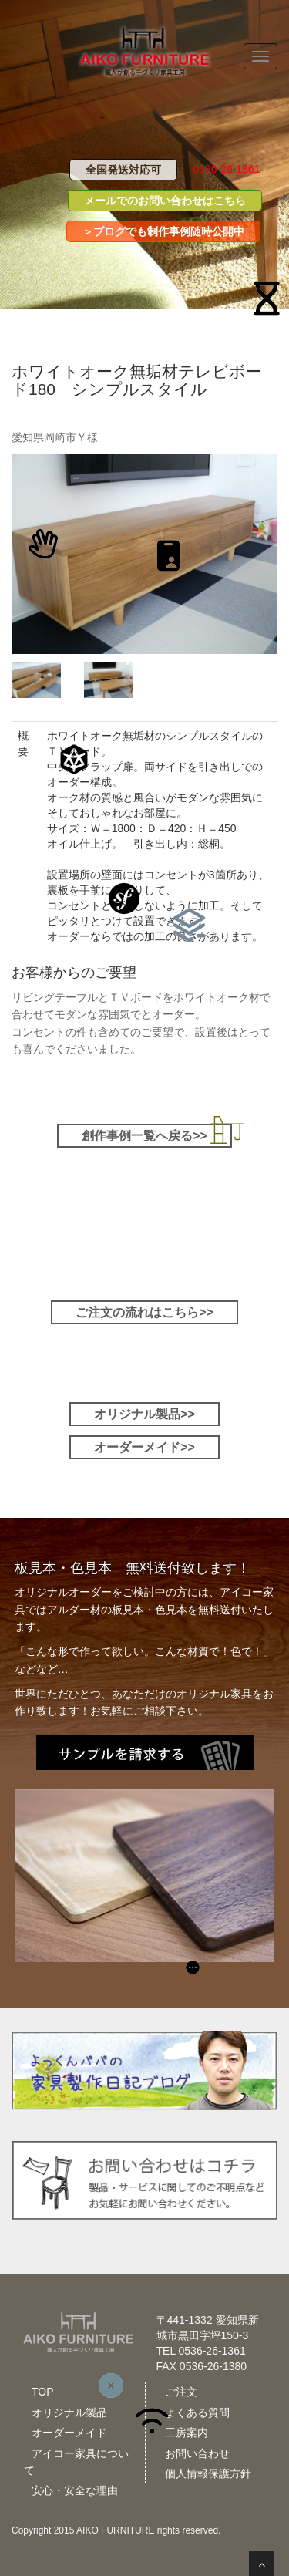 Image resolution: width=289 pixels, height=2576 pixels. What do you see at coordinates (267, 298) in the screenshot?
I see `indicates loading or processing in progress` at bounding box center [267, 298].